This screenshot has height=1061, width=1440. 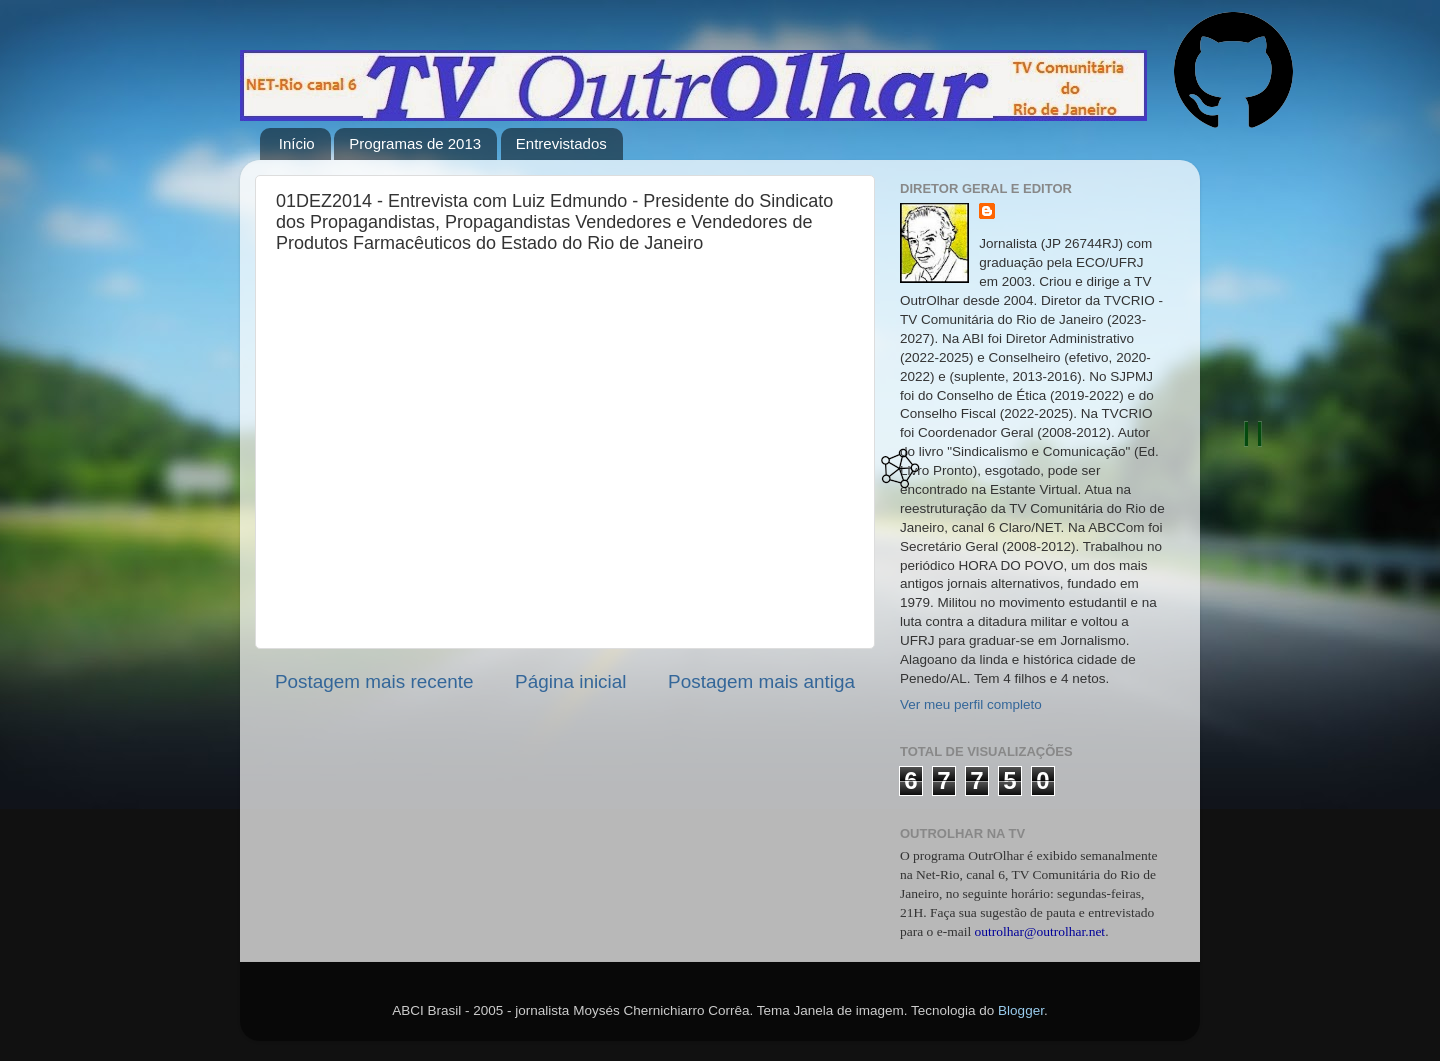 What do you see at coordinates (1233, 71) in the screenshot?
I see `open GitHub repository` at bounding box center [1233, 71].